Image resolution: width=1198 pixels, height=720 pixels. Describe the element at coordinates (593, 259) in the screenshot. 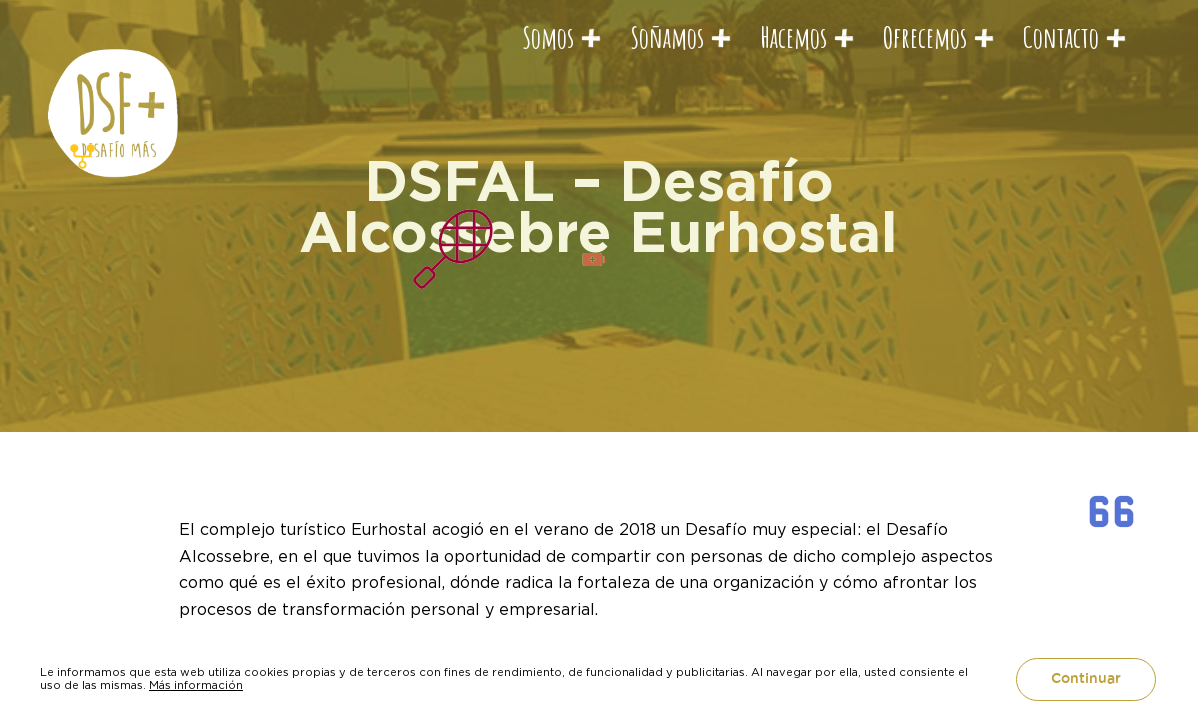

I see `add or extend battery life` at that location.